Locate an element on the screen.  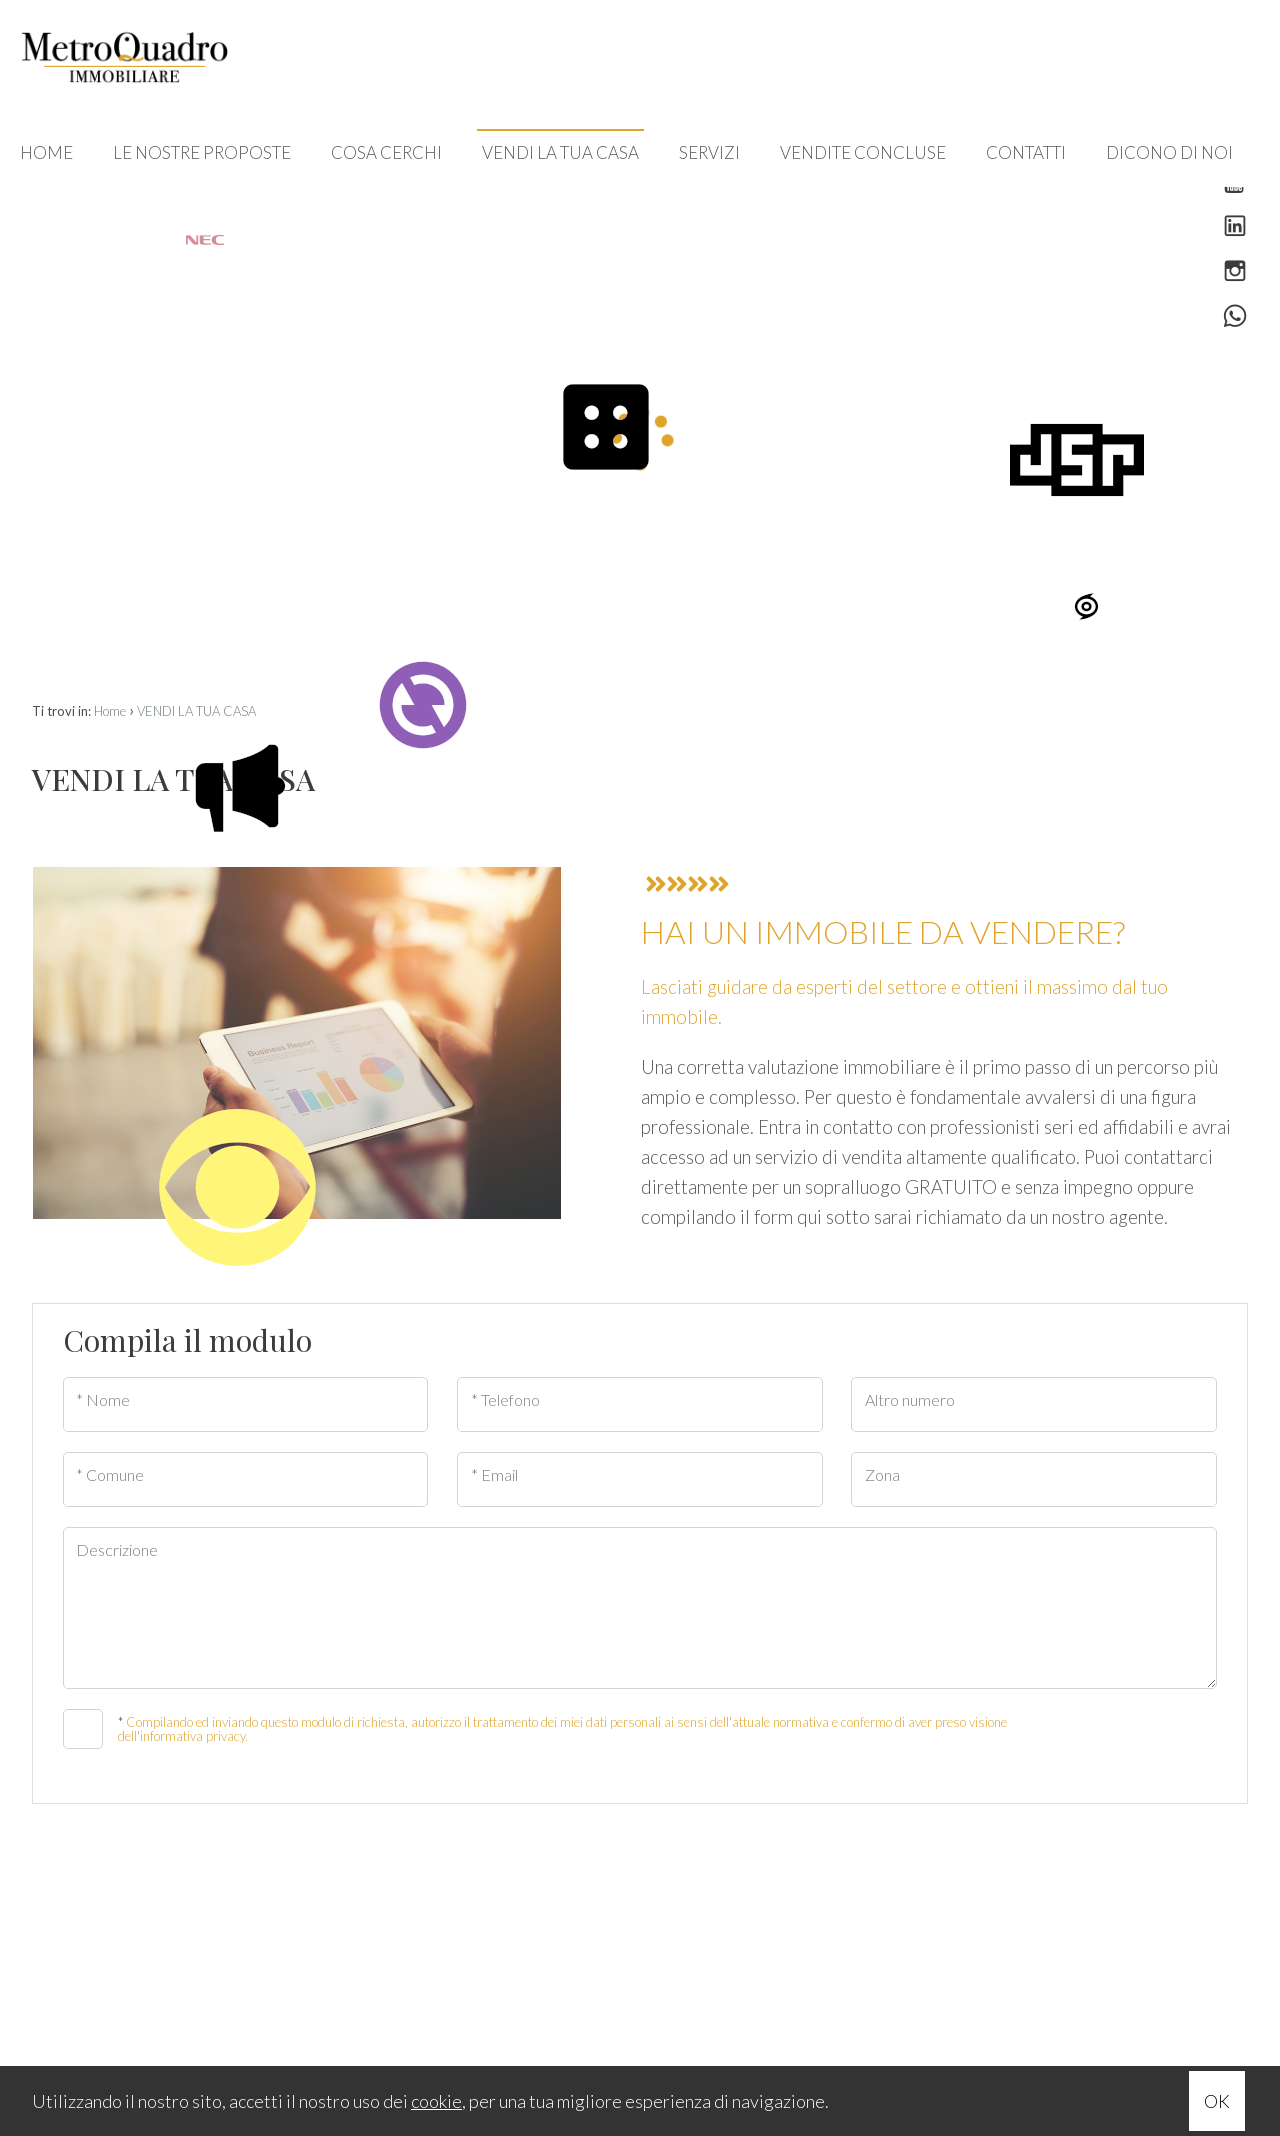
jsr (javascript registry) logo is located at coordinates (1077, 460).